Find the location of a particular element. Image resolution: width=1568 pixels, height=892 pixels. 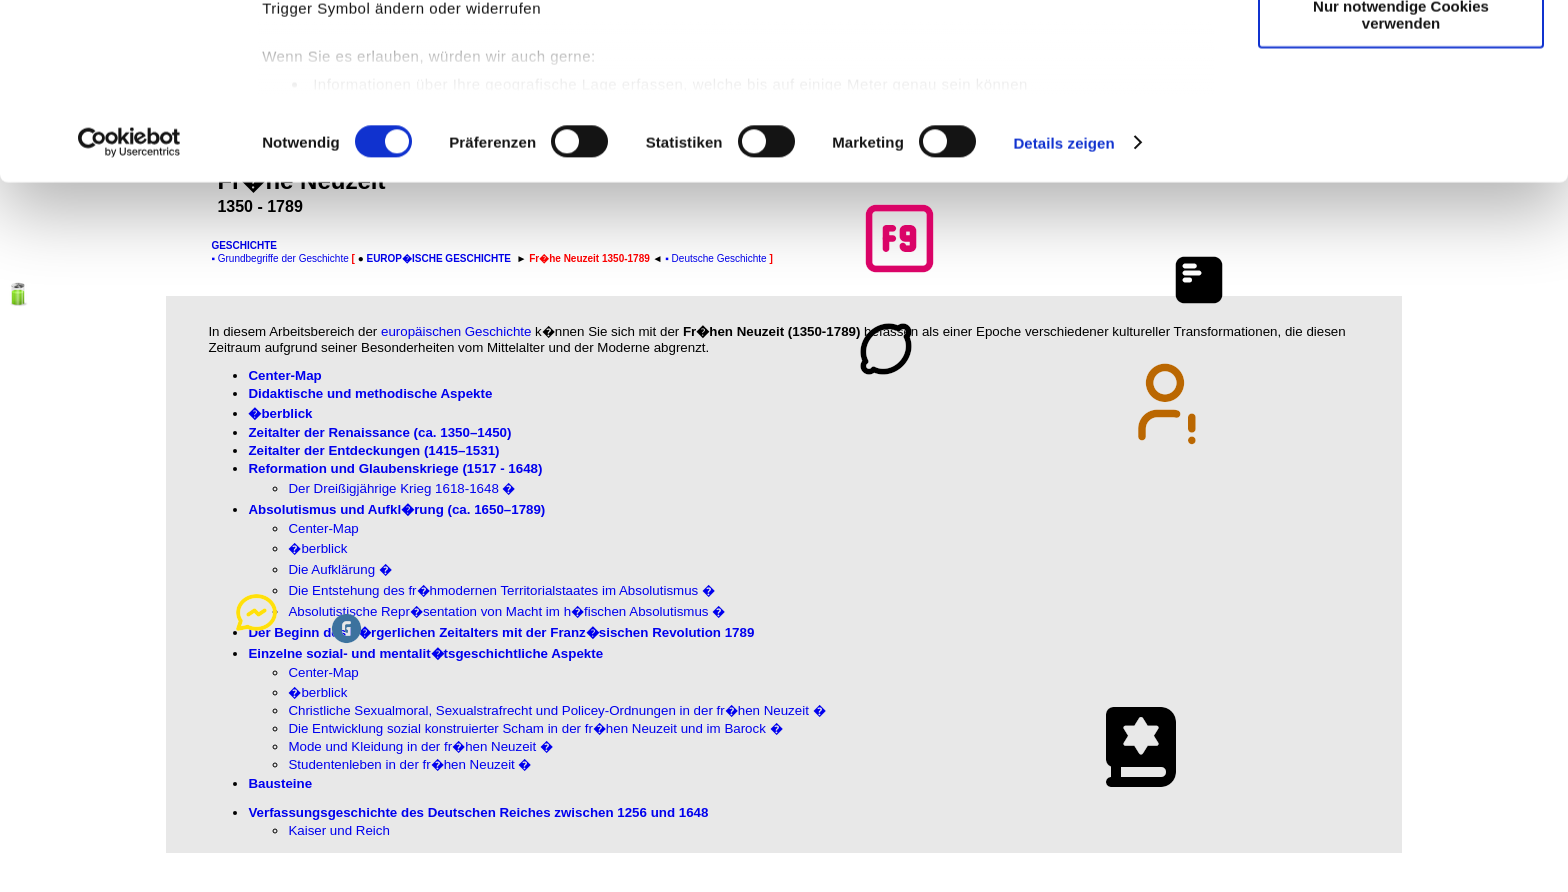

press F9 function key is located at coordinates (899, 238).